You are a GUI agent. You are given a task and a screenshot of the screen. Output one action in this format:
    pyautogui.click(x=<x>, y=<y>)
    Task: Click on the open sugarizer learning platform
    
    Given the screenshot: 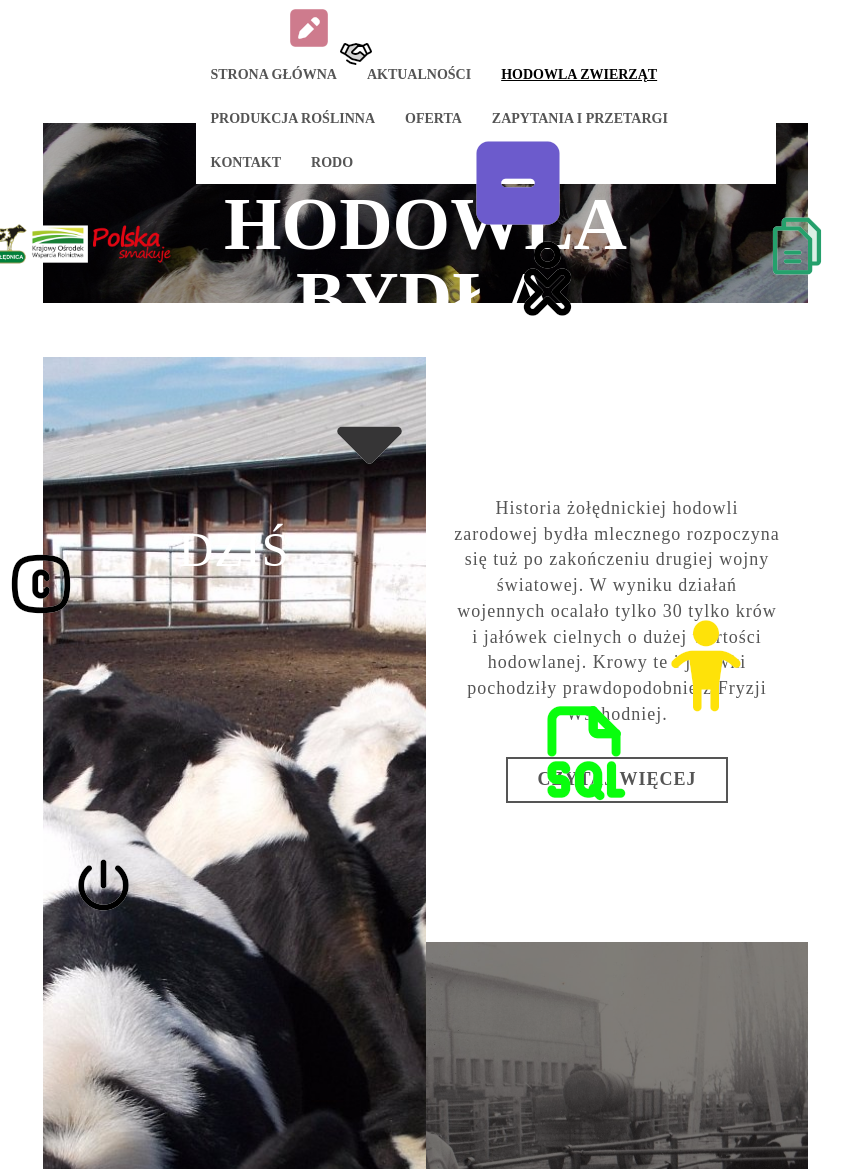 What is the action you would take?
    pyautogui.click(x=547, y=278)
    